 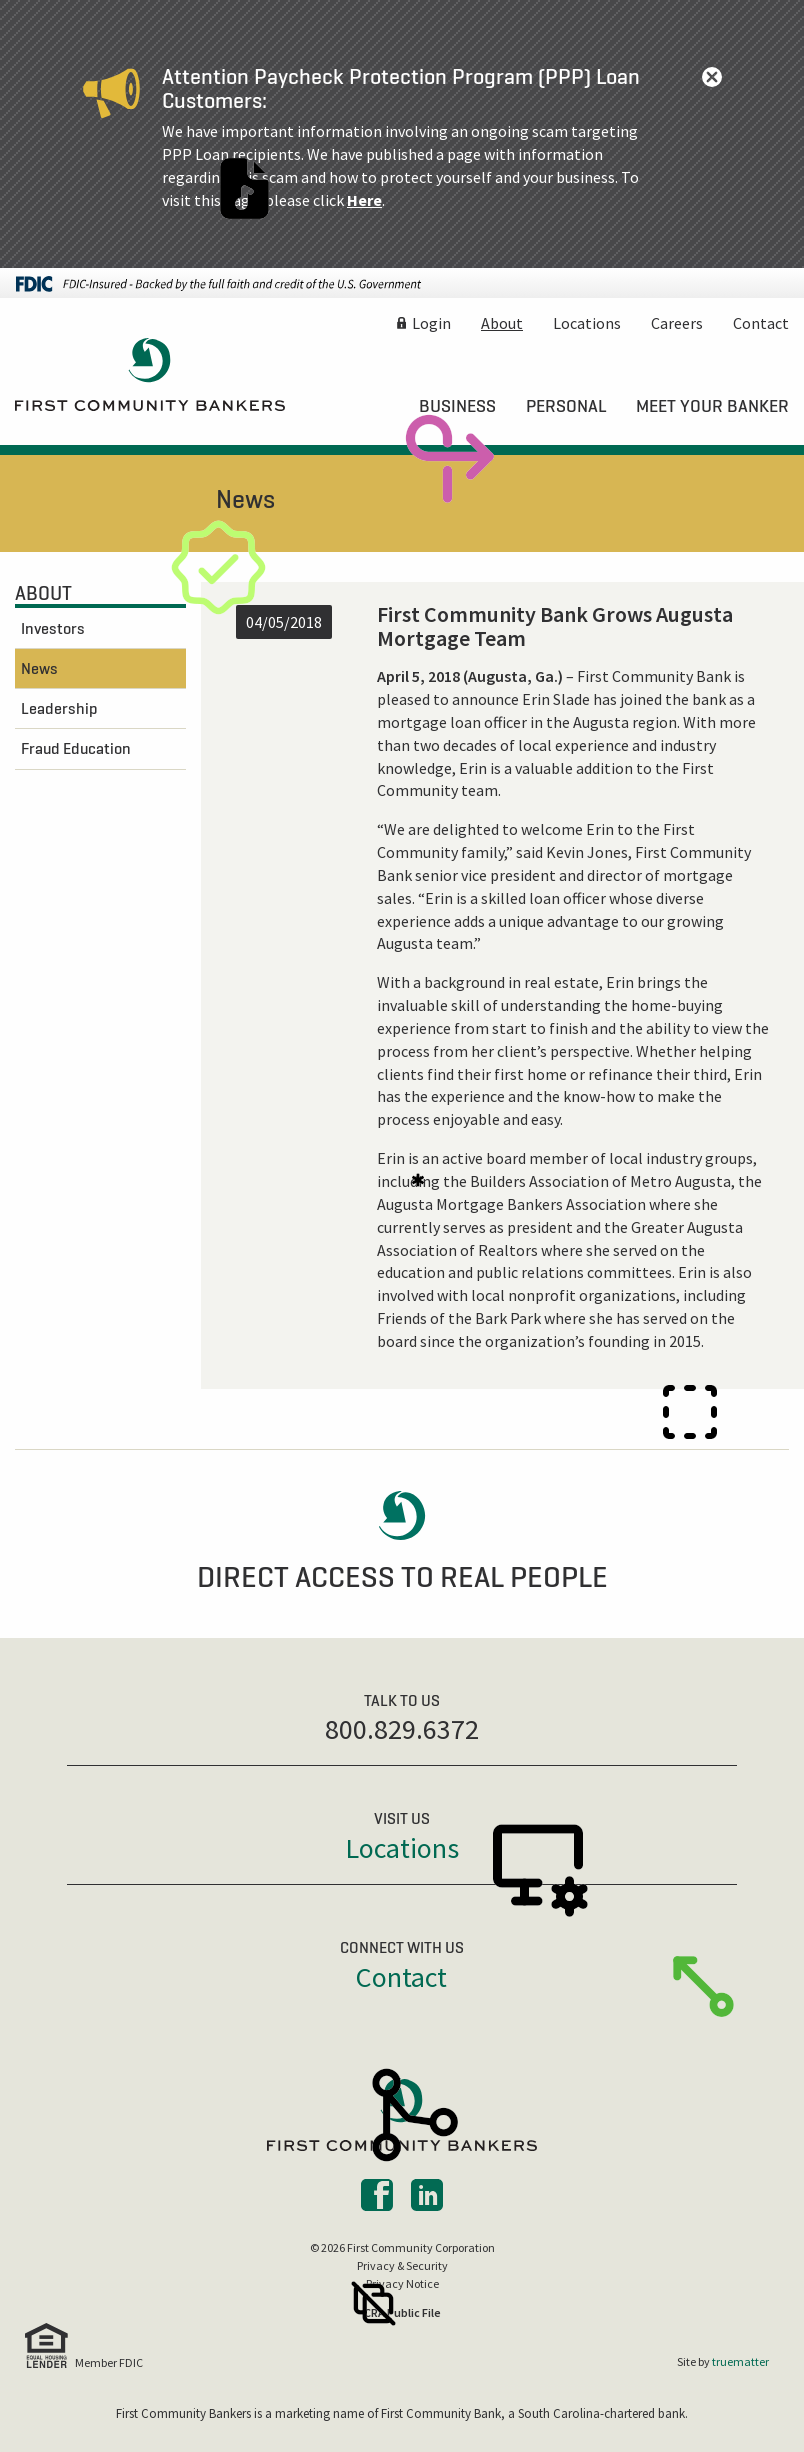 I want to click on verified or authenticated status, so click(x=218, y=567).